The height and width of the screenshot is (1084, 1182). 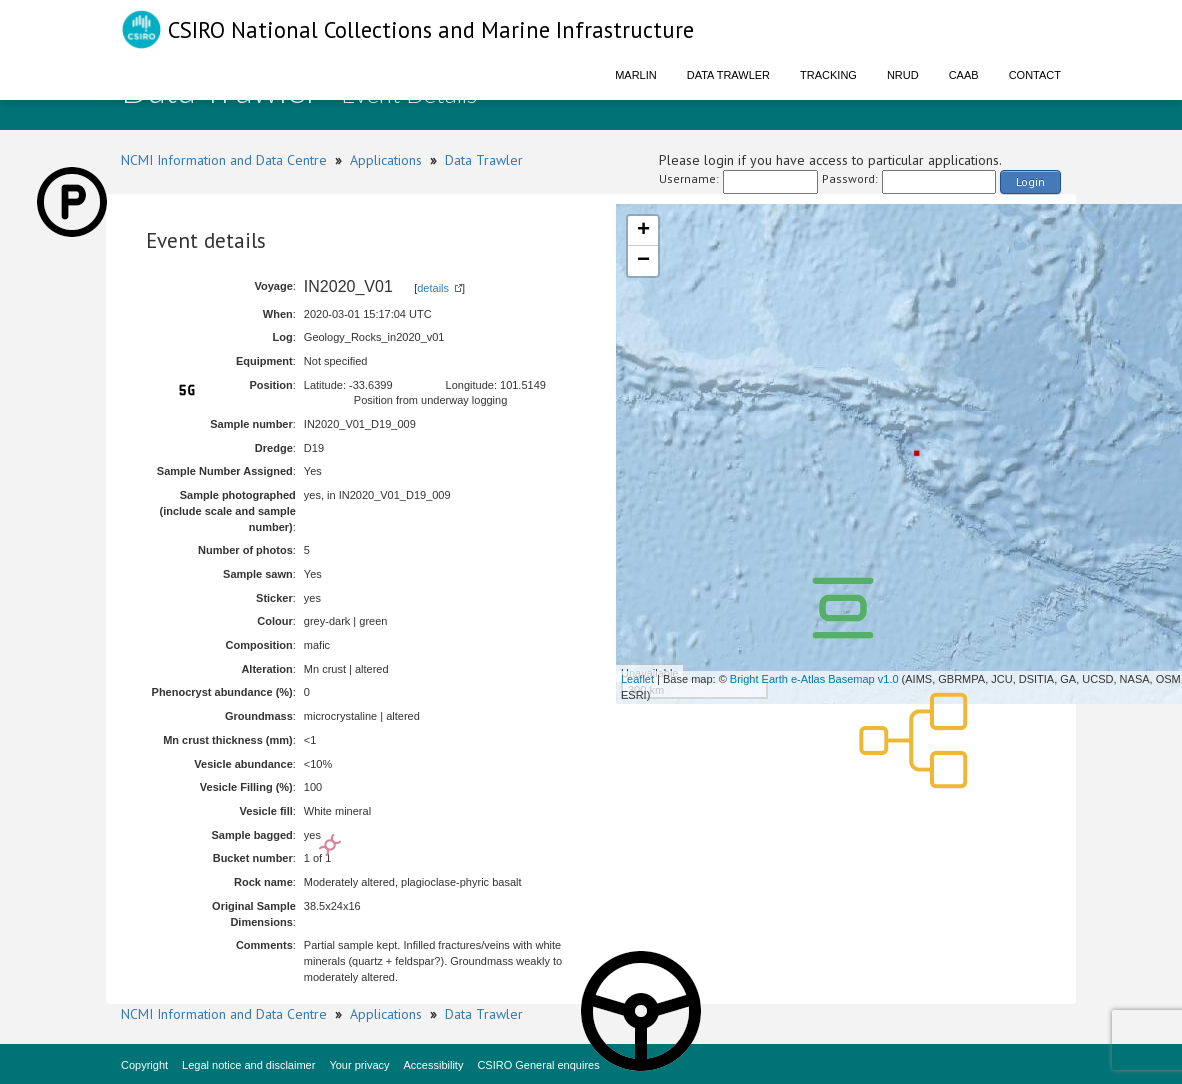 I want to click on access vehicle or driving controls, so click(x=641, y=1011).